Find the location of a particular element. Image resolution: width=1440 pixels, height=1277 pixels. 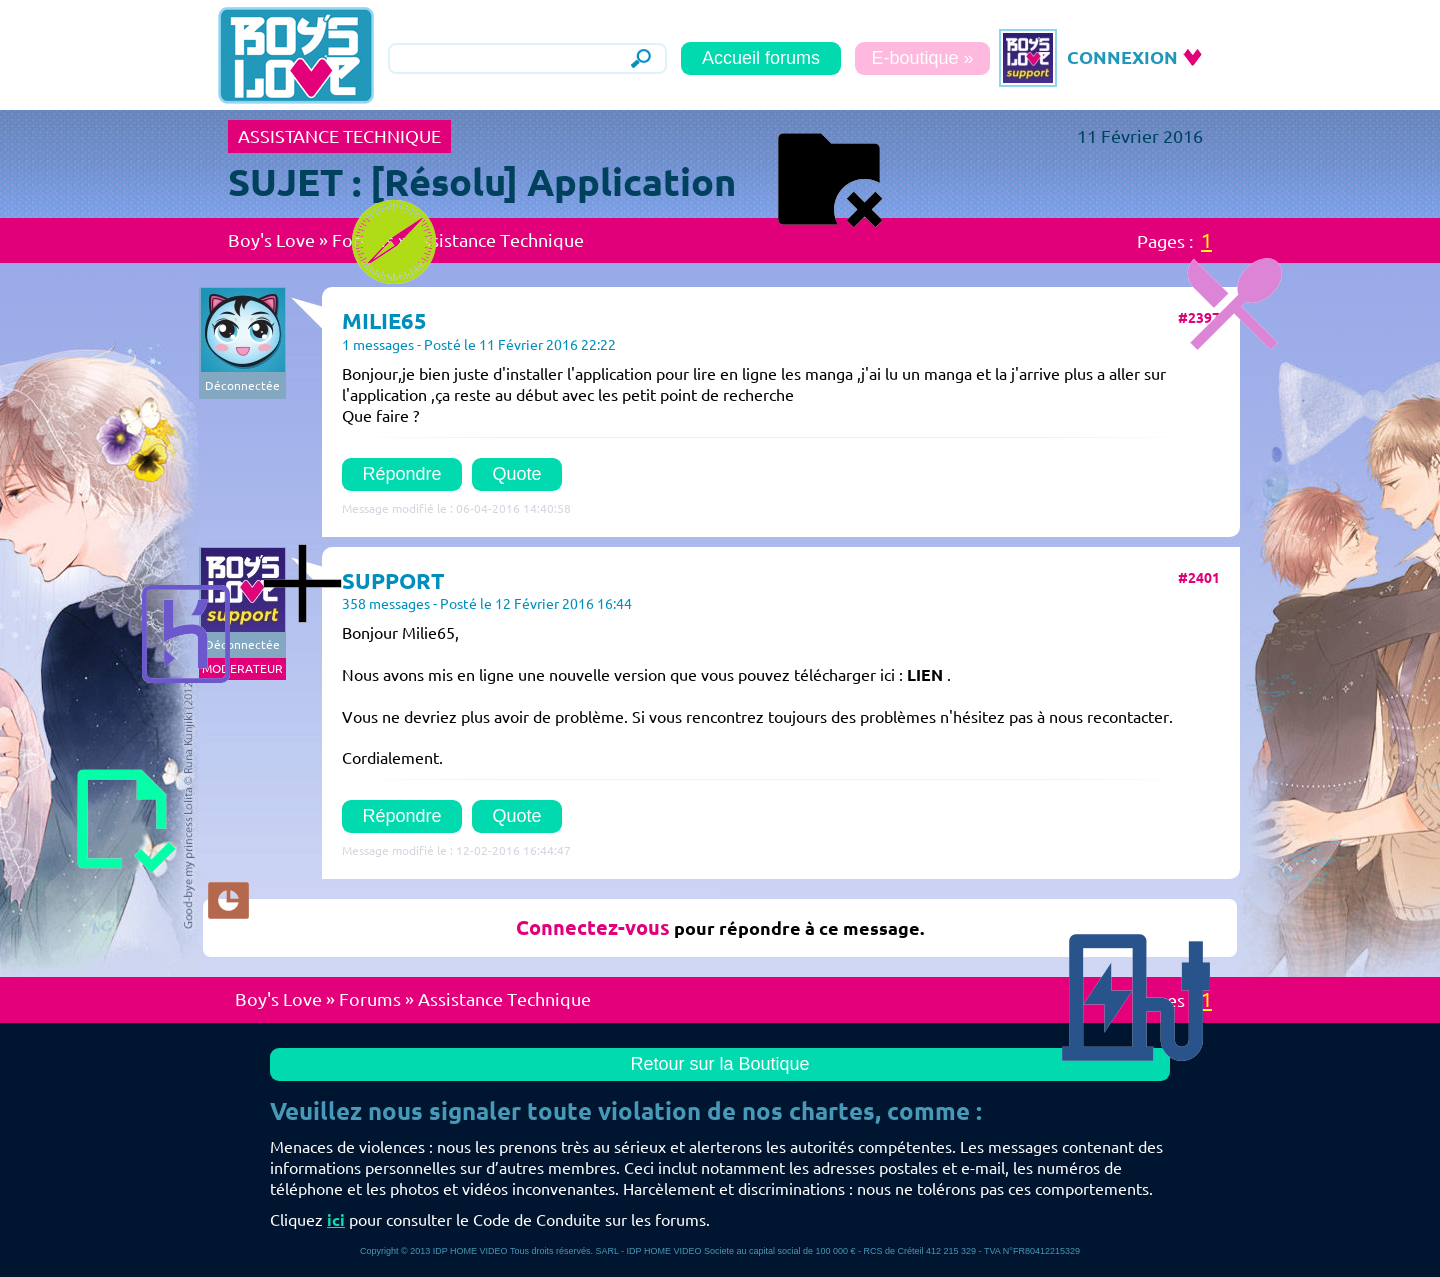

open Safari web browser is located at coordinates (394, 242).